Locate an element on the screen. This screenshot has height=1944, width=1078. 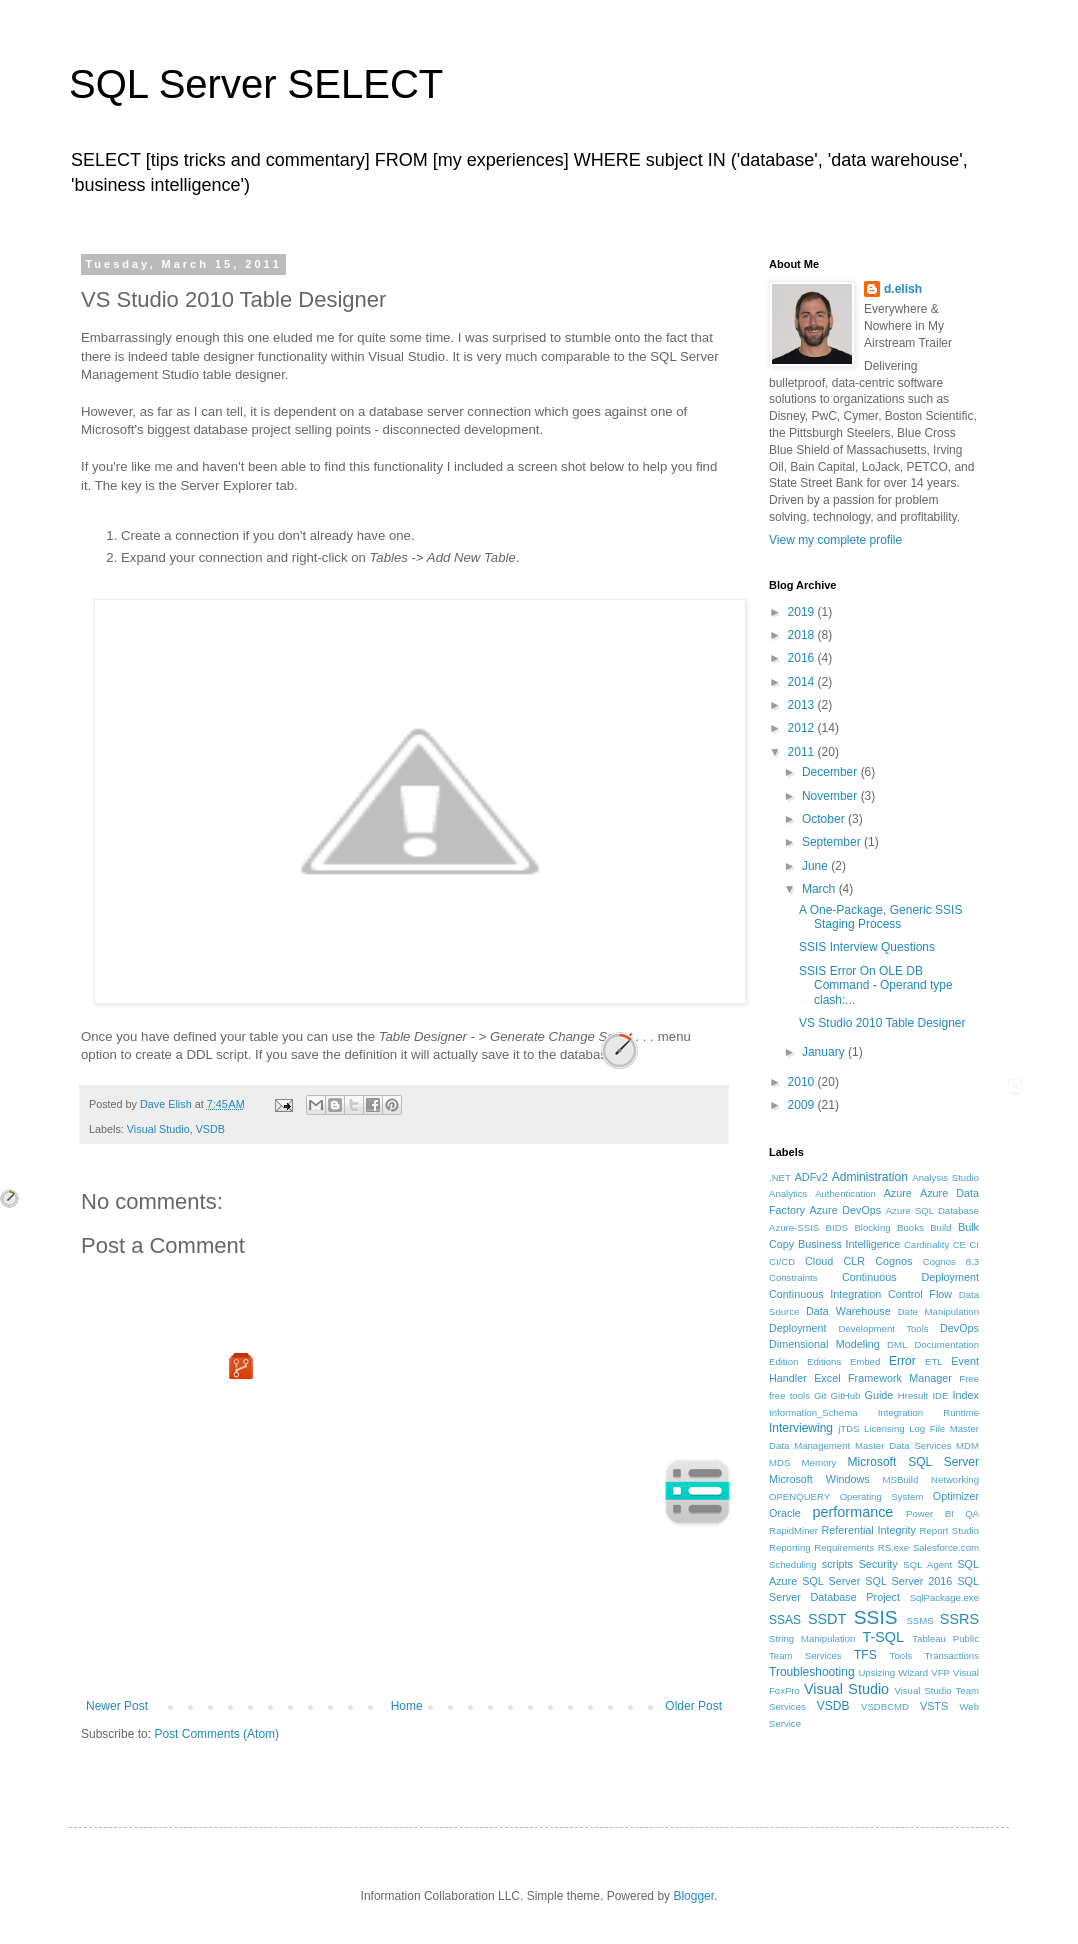
switch to keyboard input method is located at coordinates (1015, 1086).